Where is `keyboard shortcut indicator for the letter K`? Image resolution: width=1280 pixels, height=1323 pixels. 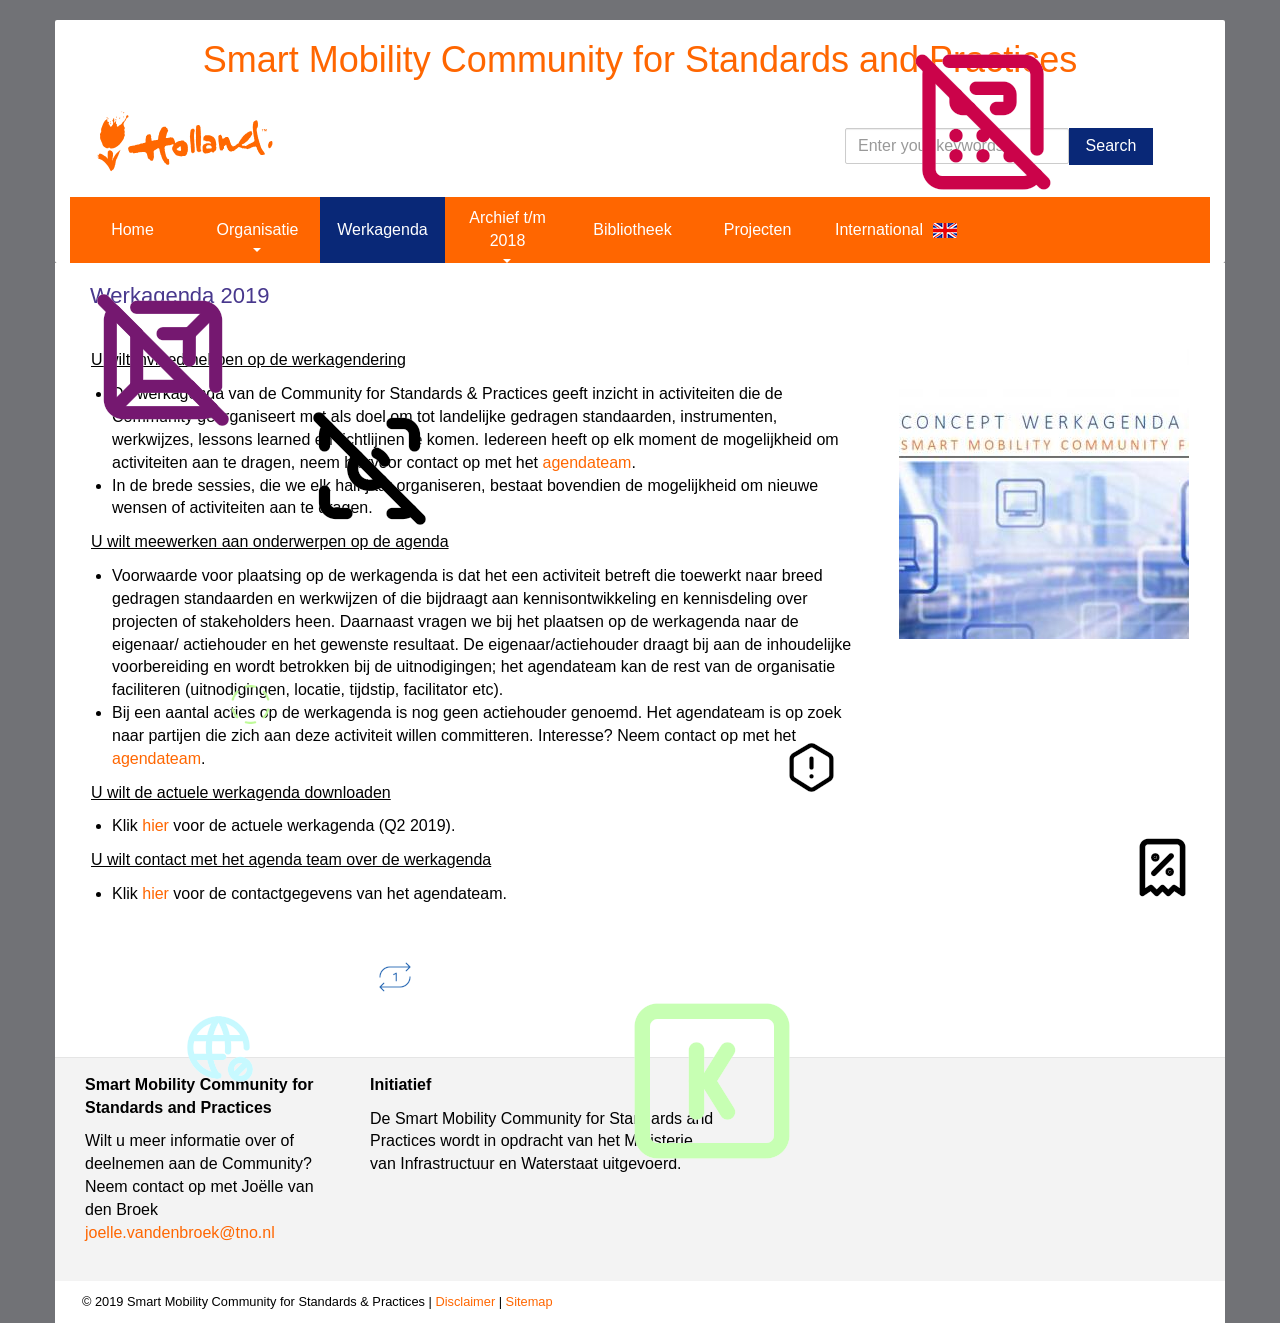 keyboard shortcut indicator for the letter K is located at coordinates (712, 1081).